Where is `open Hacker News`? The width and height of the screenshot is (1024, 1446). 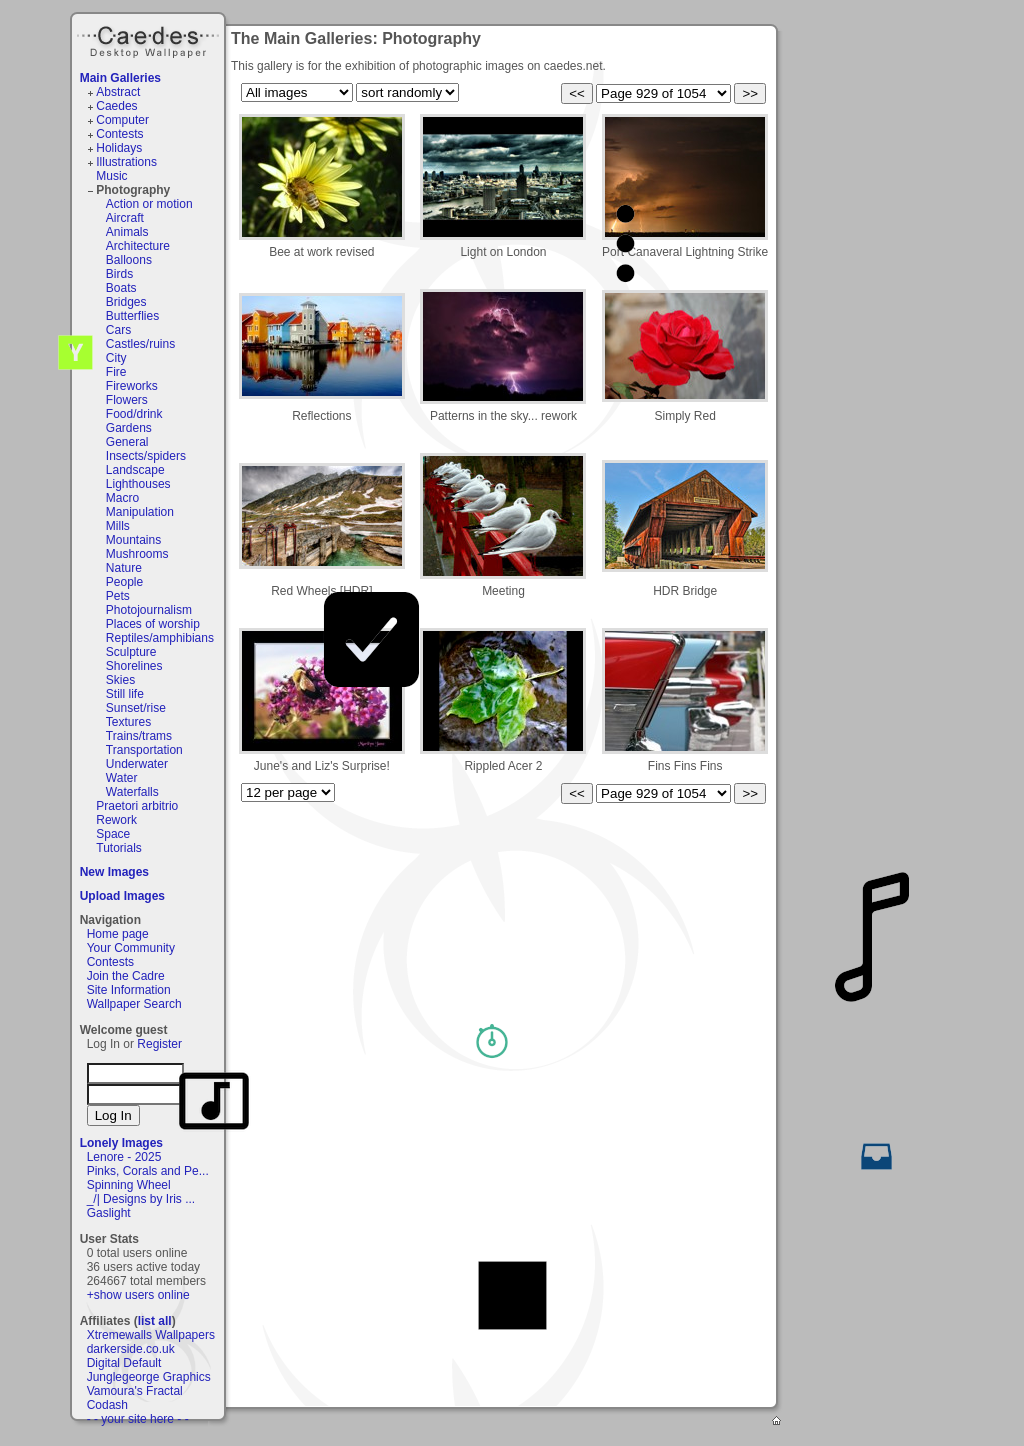
open Hacker News is located at coordinates (75, 352).